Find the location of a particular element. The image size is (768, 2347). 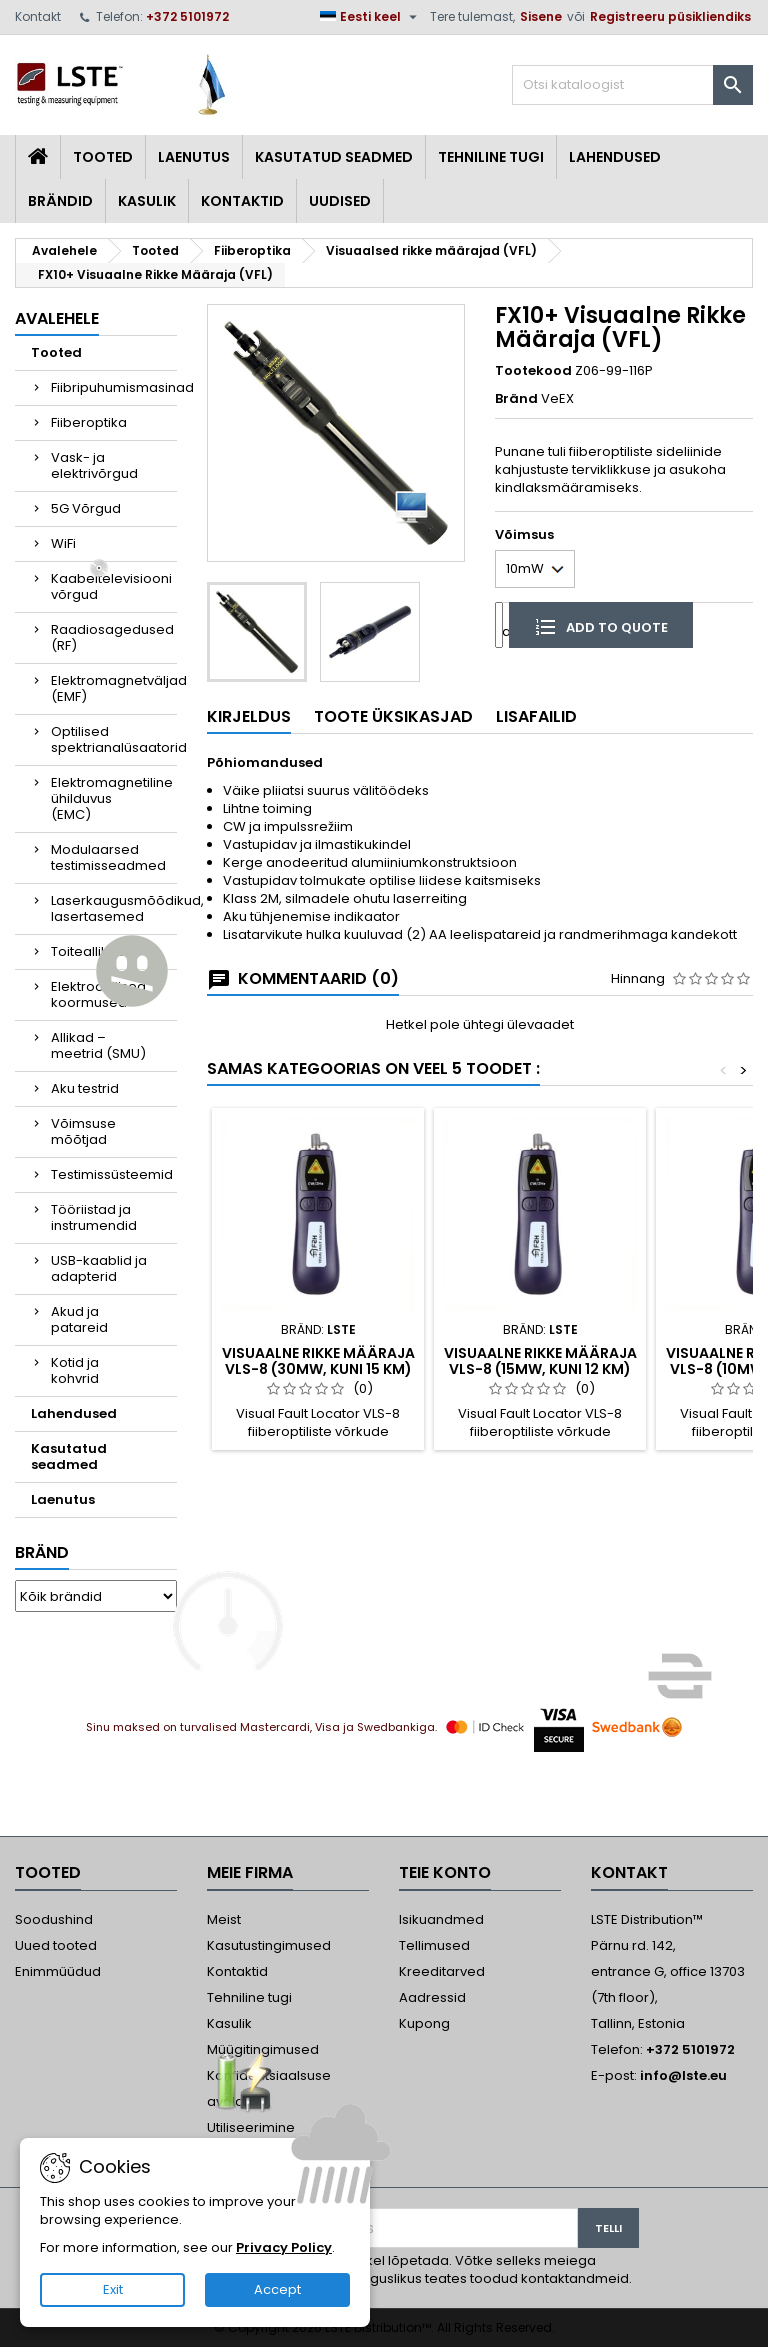

access DVD-R disc drive is located at coordinates (99, 568).